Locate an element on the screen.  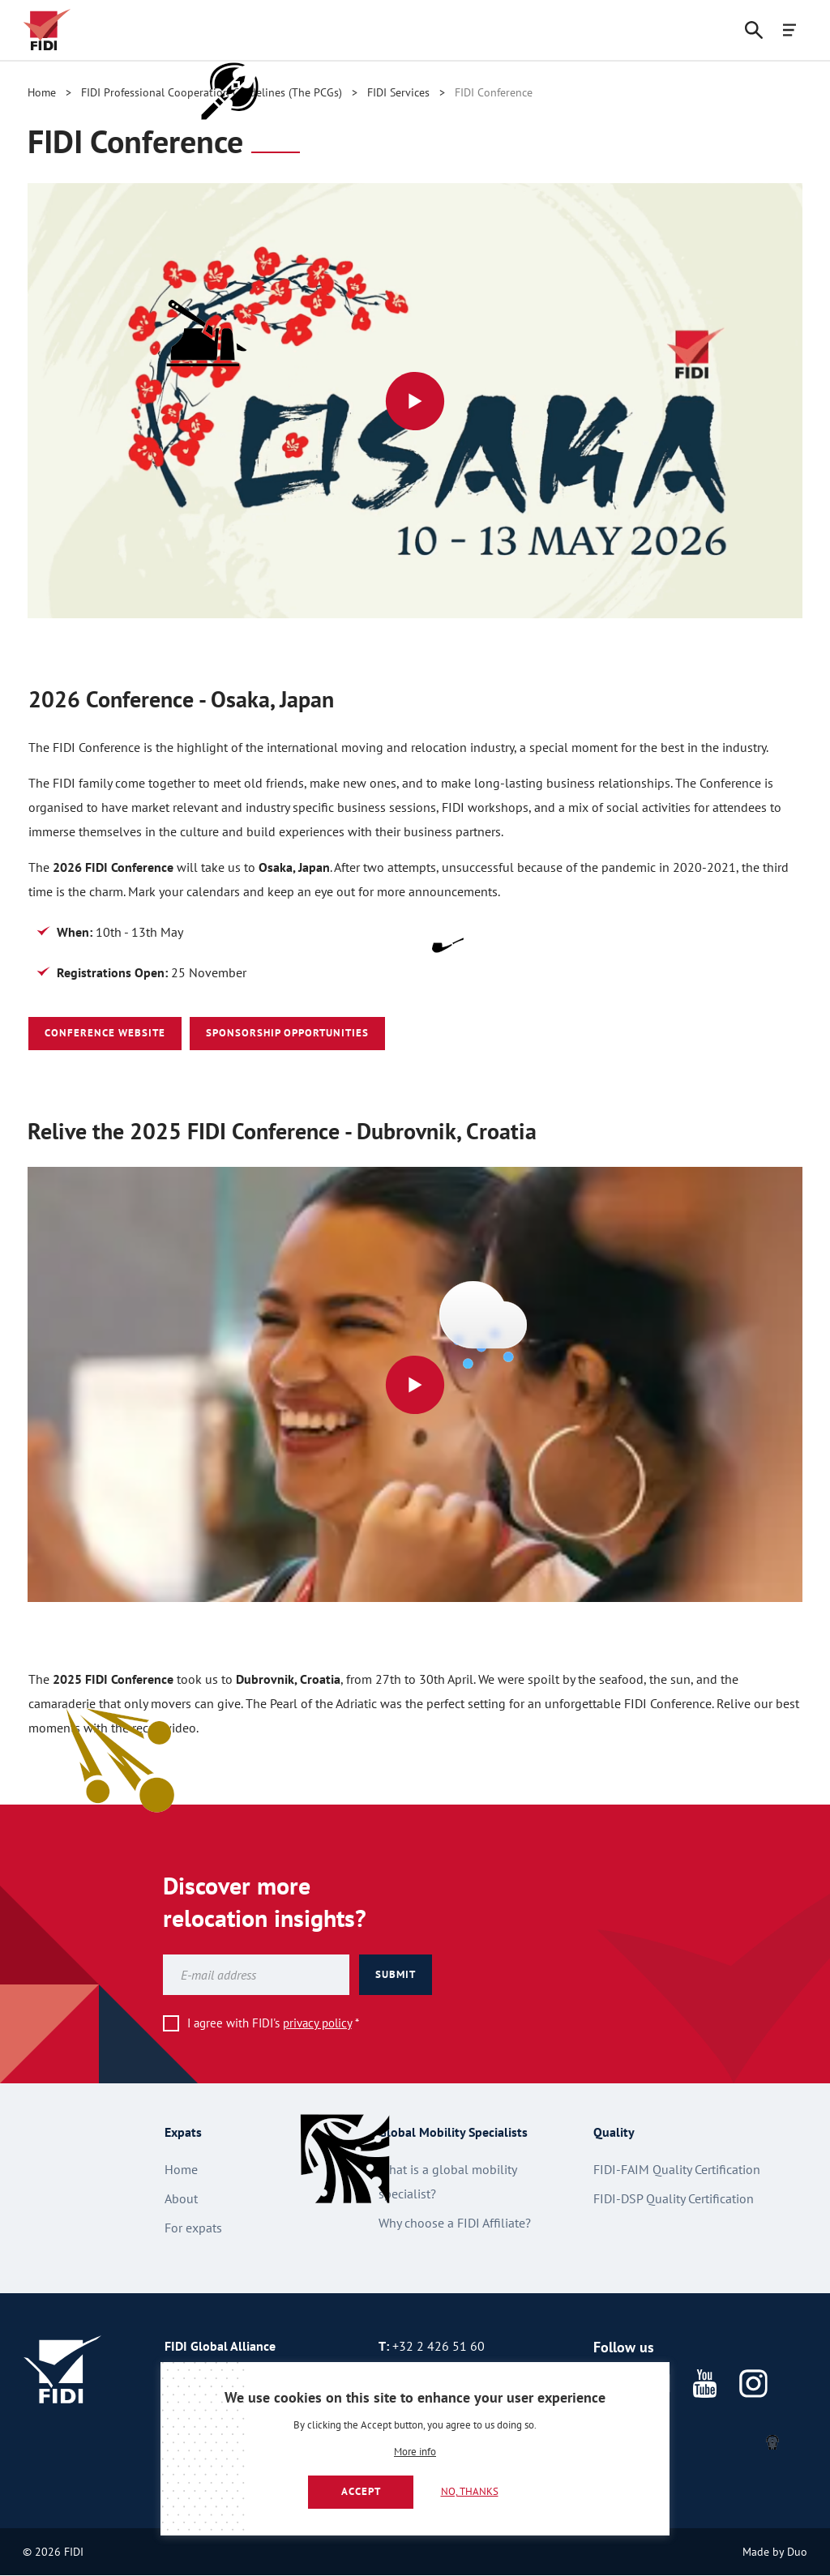
butter ingredient in a cooking or recipe game is located at coordinates (207, 333).